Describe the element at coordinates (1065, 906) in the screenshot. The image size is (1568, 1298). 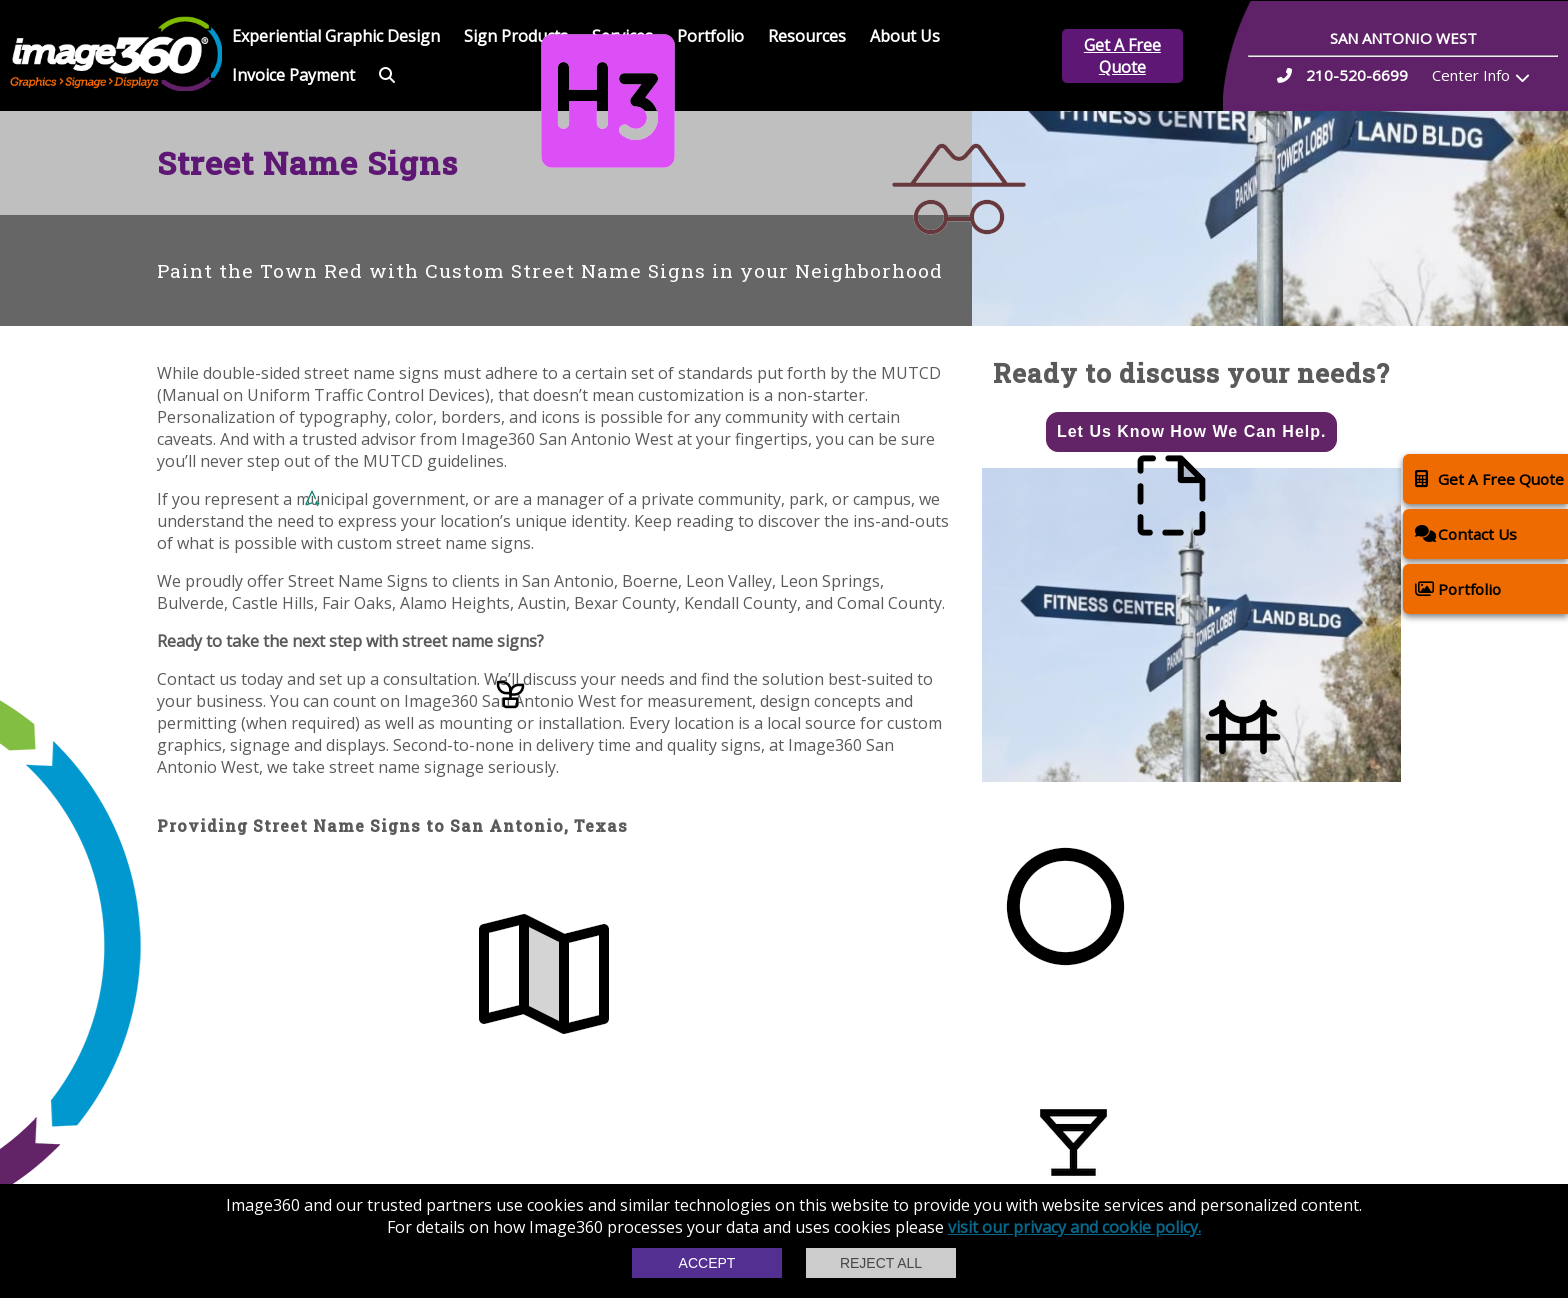
I see `unselected radio button or checkbox option` at that location.